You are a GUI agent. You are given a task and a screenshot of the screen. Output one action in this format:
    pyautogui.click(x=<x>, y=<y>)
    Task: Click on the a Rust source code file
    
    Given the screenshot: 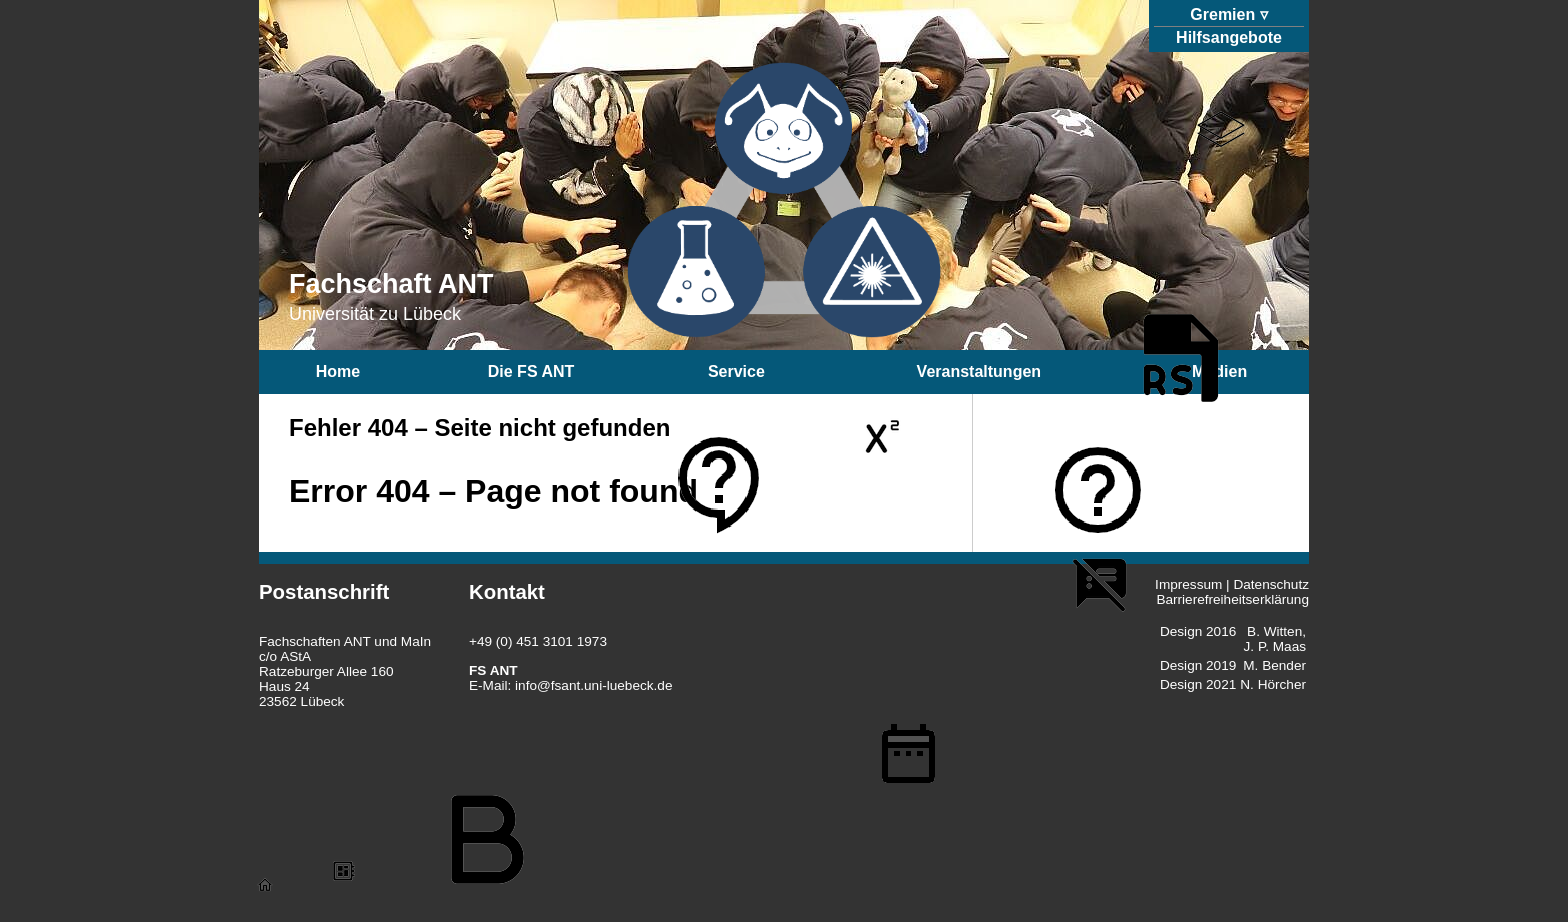 What is the action you would take?
    pyautogui.click(x=1181, y=358)
    